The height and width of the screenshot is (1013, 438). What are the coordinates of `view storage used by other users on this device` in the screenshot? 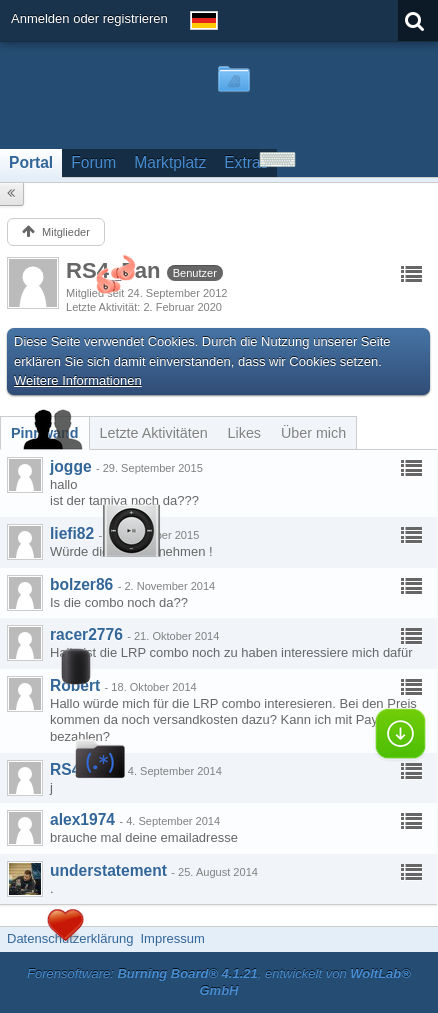 It's located at (53, 424).